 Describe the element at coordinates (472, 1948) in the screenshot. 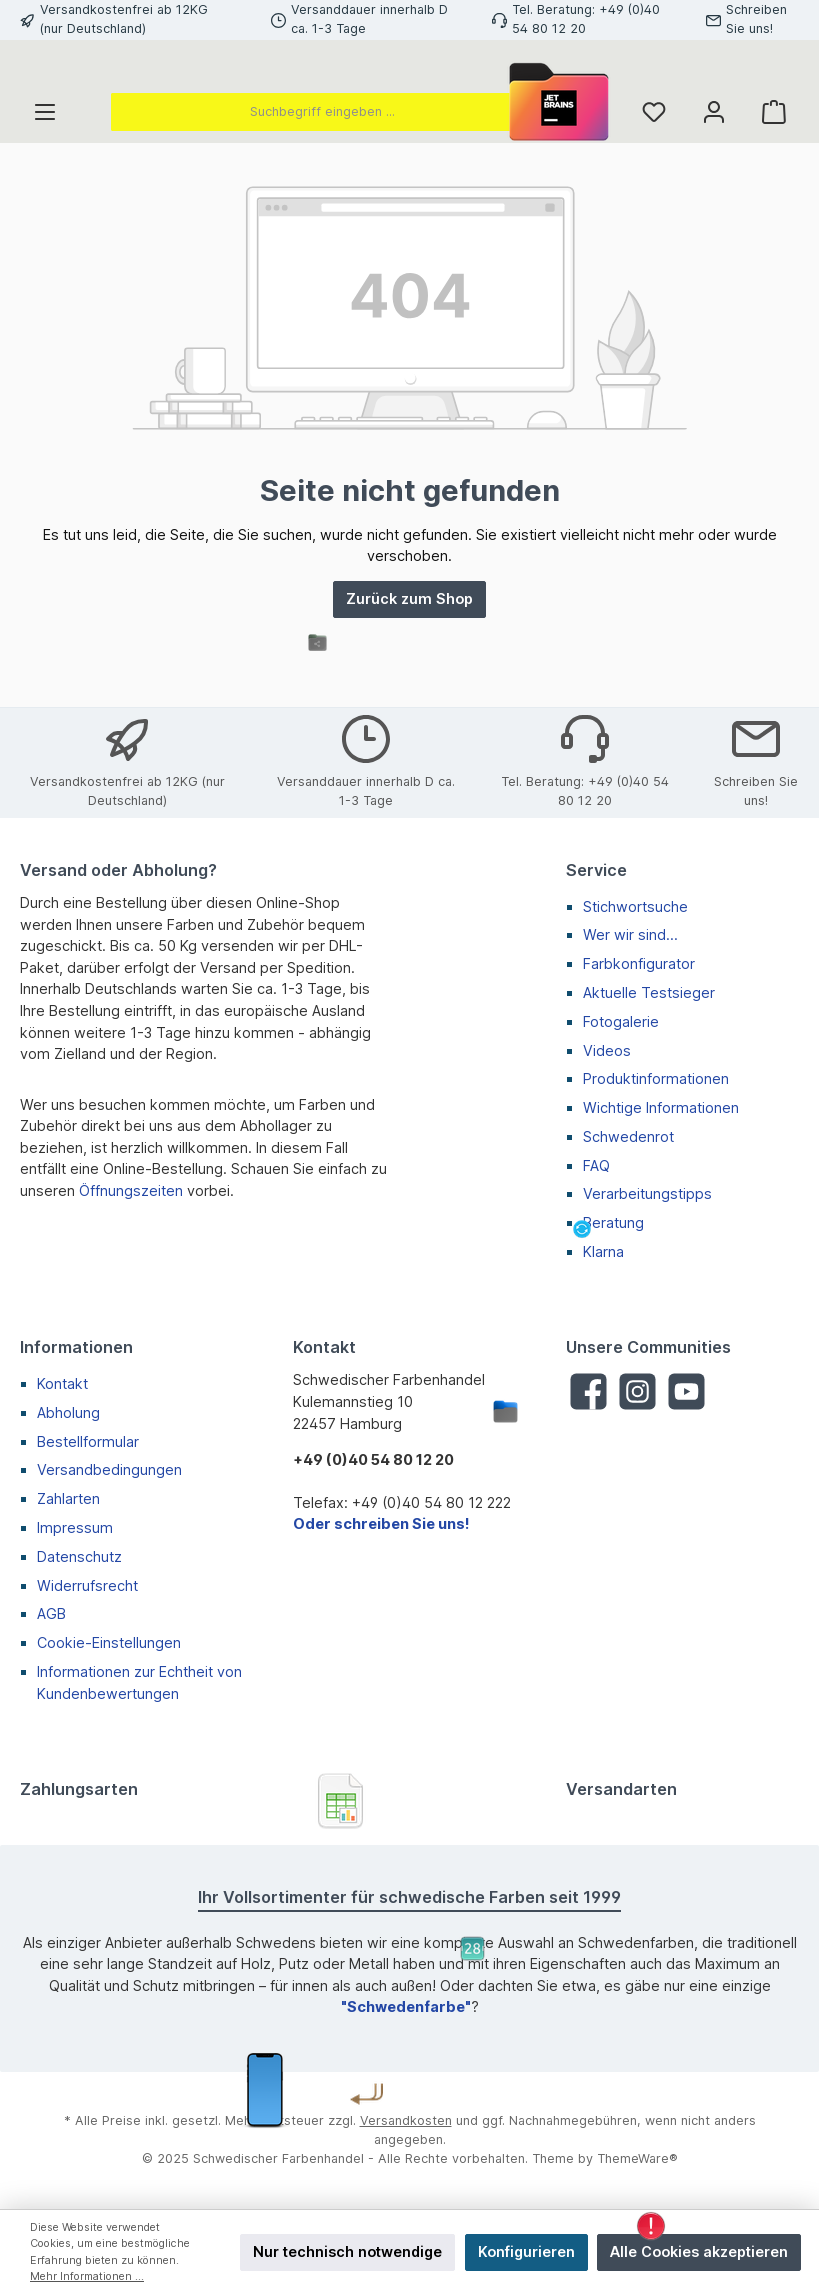

I see `open gnome calendar app` at that location.